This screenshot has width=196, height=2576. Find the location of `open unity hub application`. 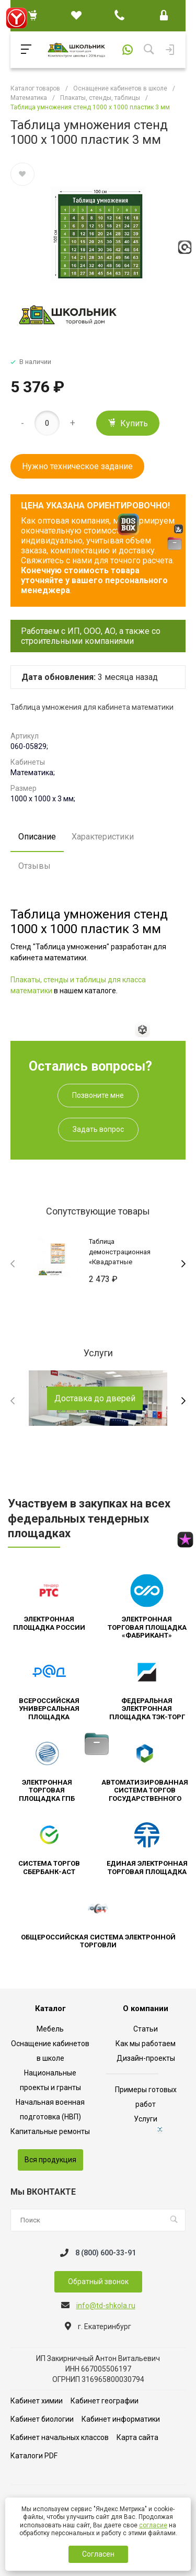

open unity hub application is located at coordinates (142, 1029).